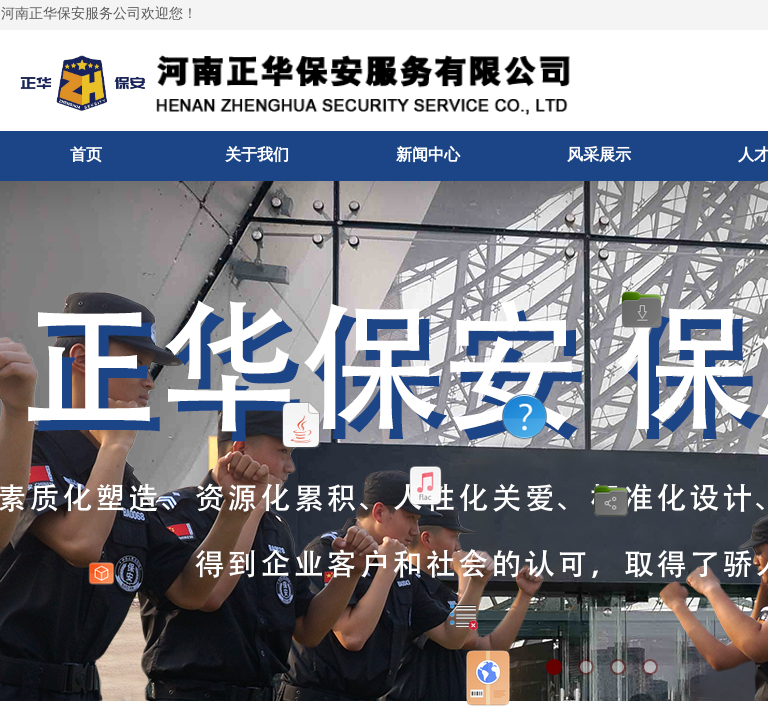 The width and height of the screenshot is (768, 720). Describe the element at coordinates (611, 500) in the screenshot. I see `access your public shared folder` at that location.